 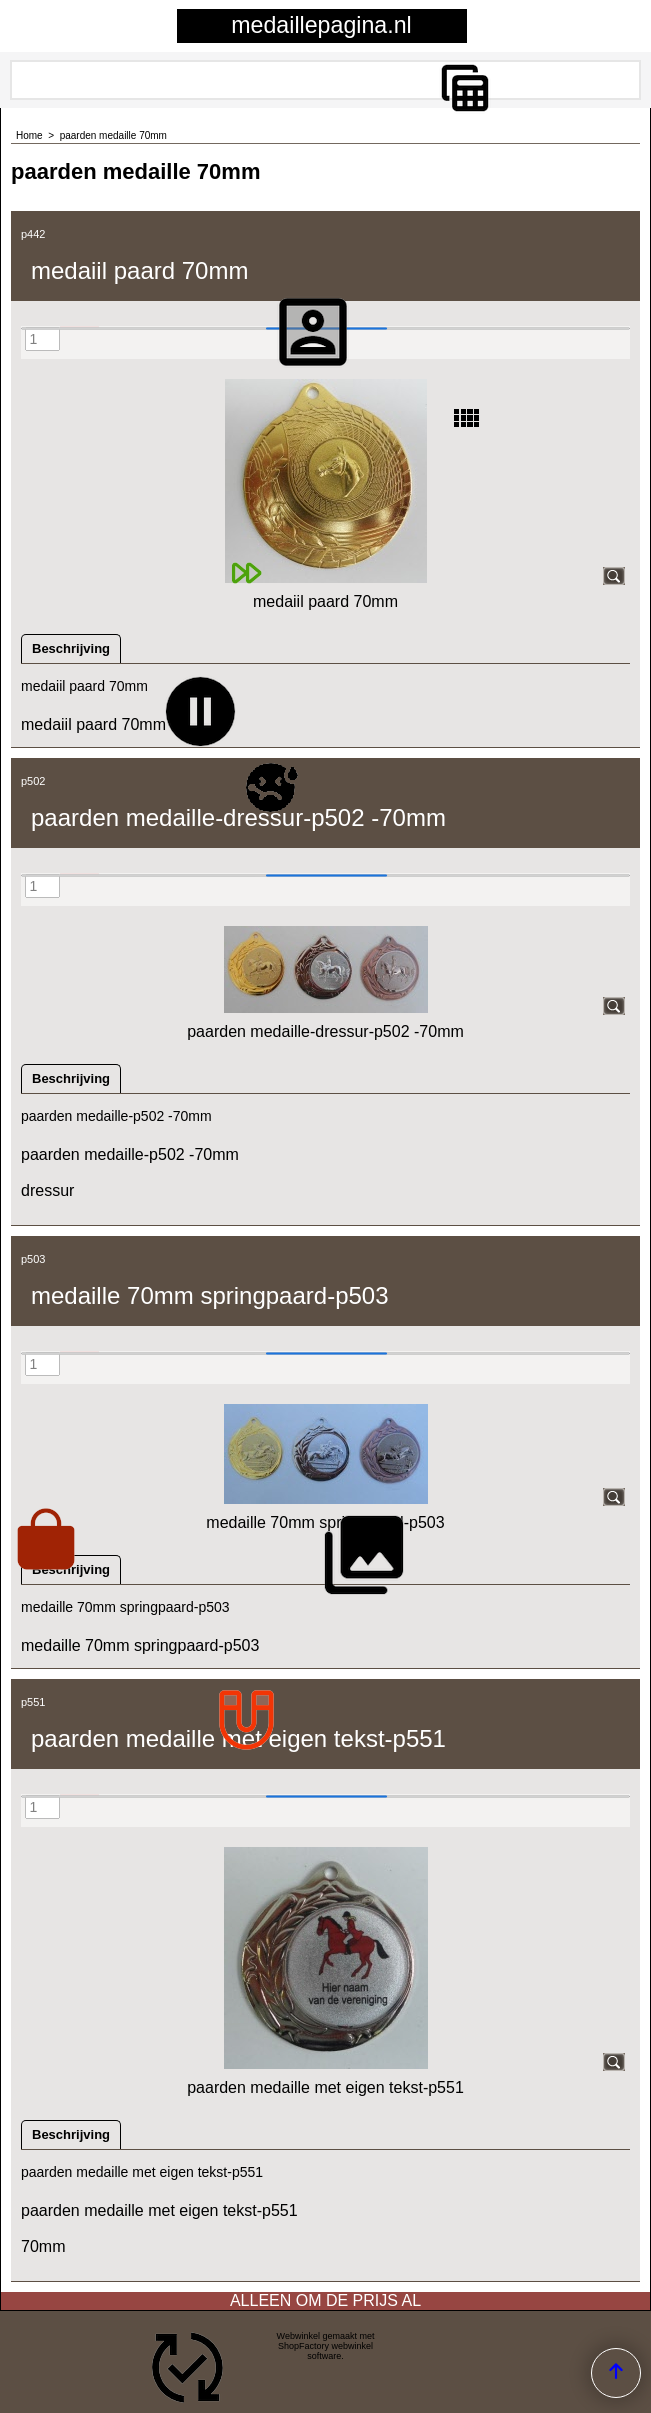 I want to click on switch to comfortable grid view, so click(x=466, y=418).